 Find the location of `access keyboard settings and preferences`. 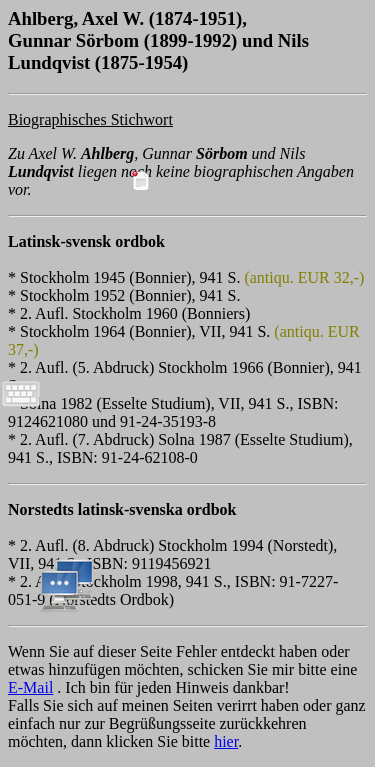

access keyboard settings and preferences is located at coordinates (21, 394).